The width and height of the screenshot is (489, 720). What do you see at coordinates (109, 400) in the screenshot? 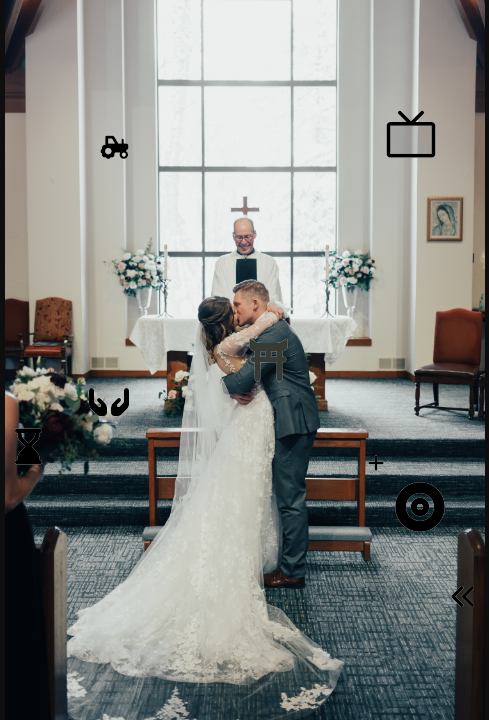
I see `support or care services` at bounding box center [109, 400].